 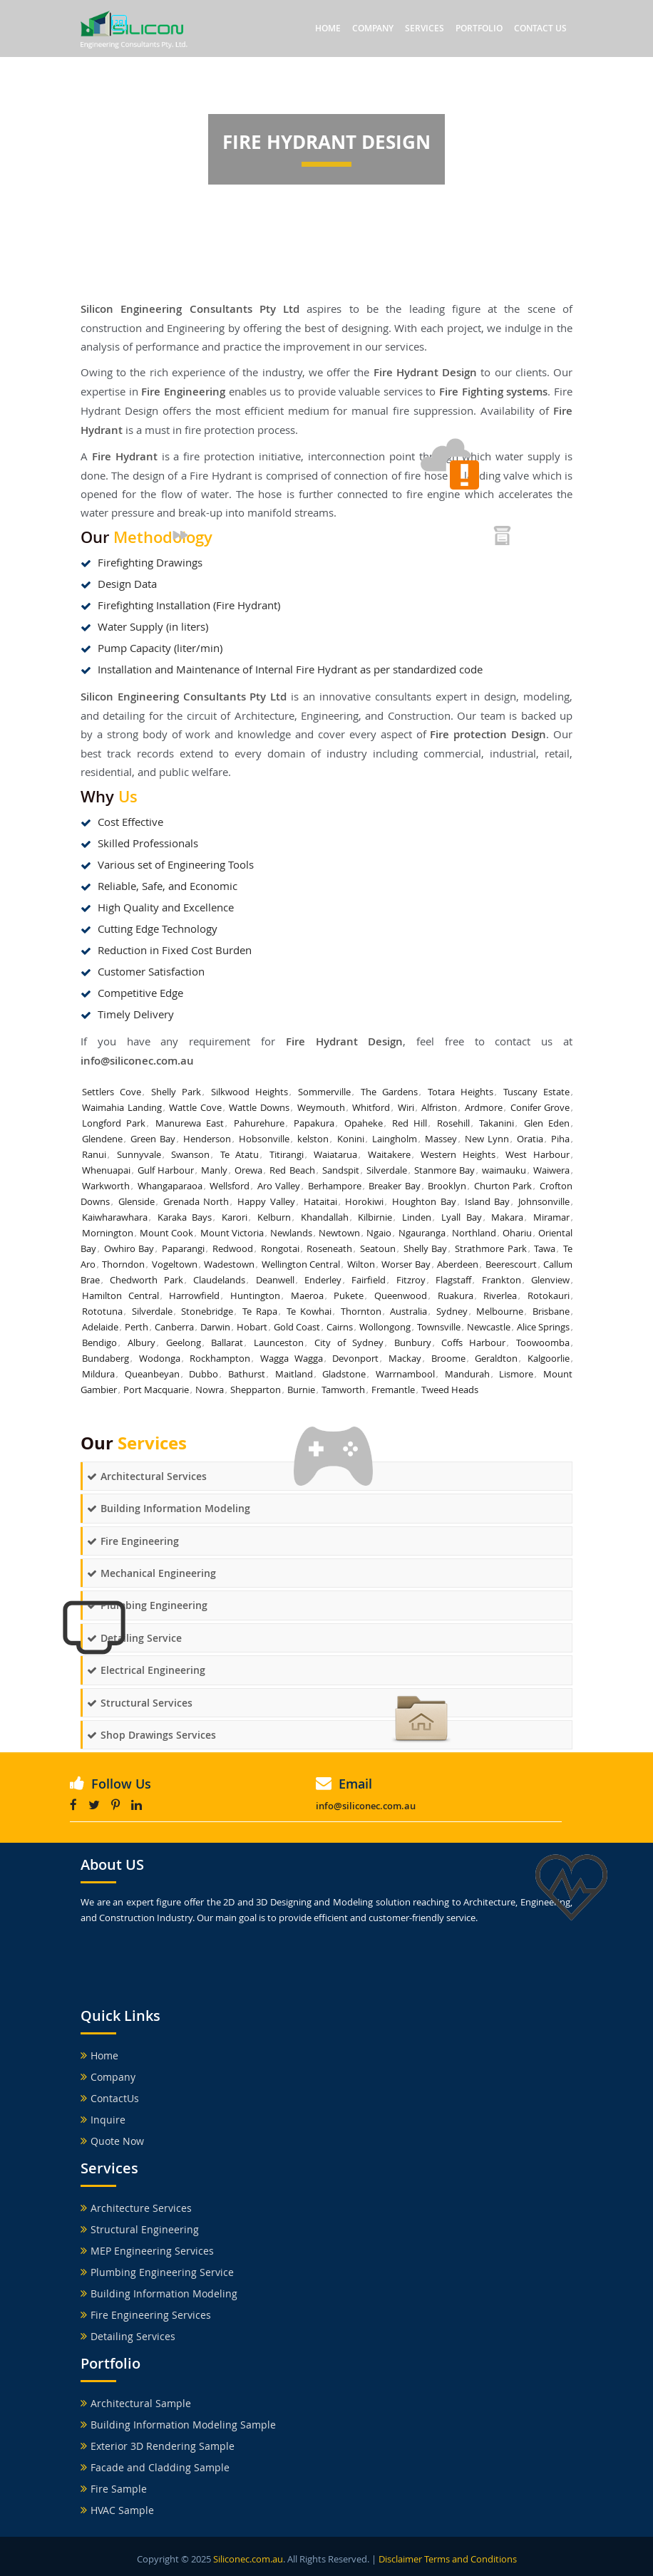 What do you see at coordinates (421, 1721) in the screenshot?
I see `access your home folder` at bounding box center [421, 1721].